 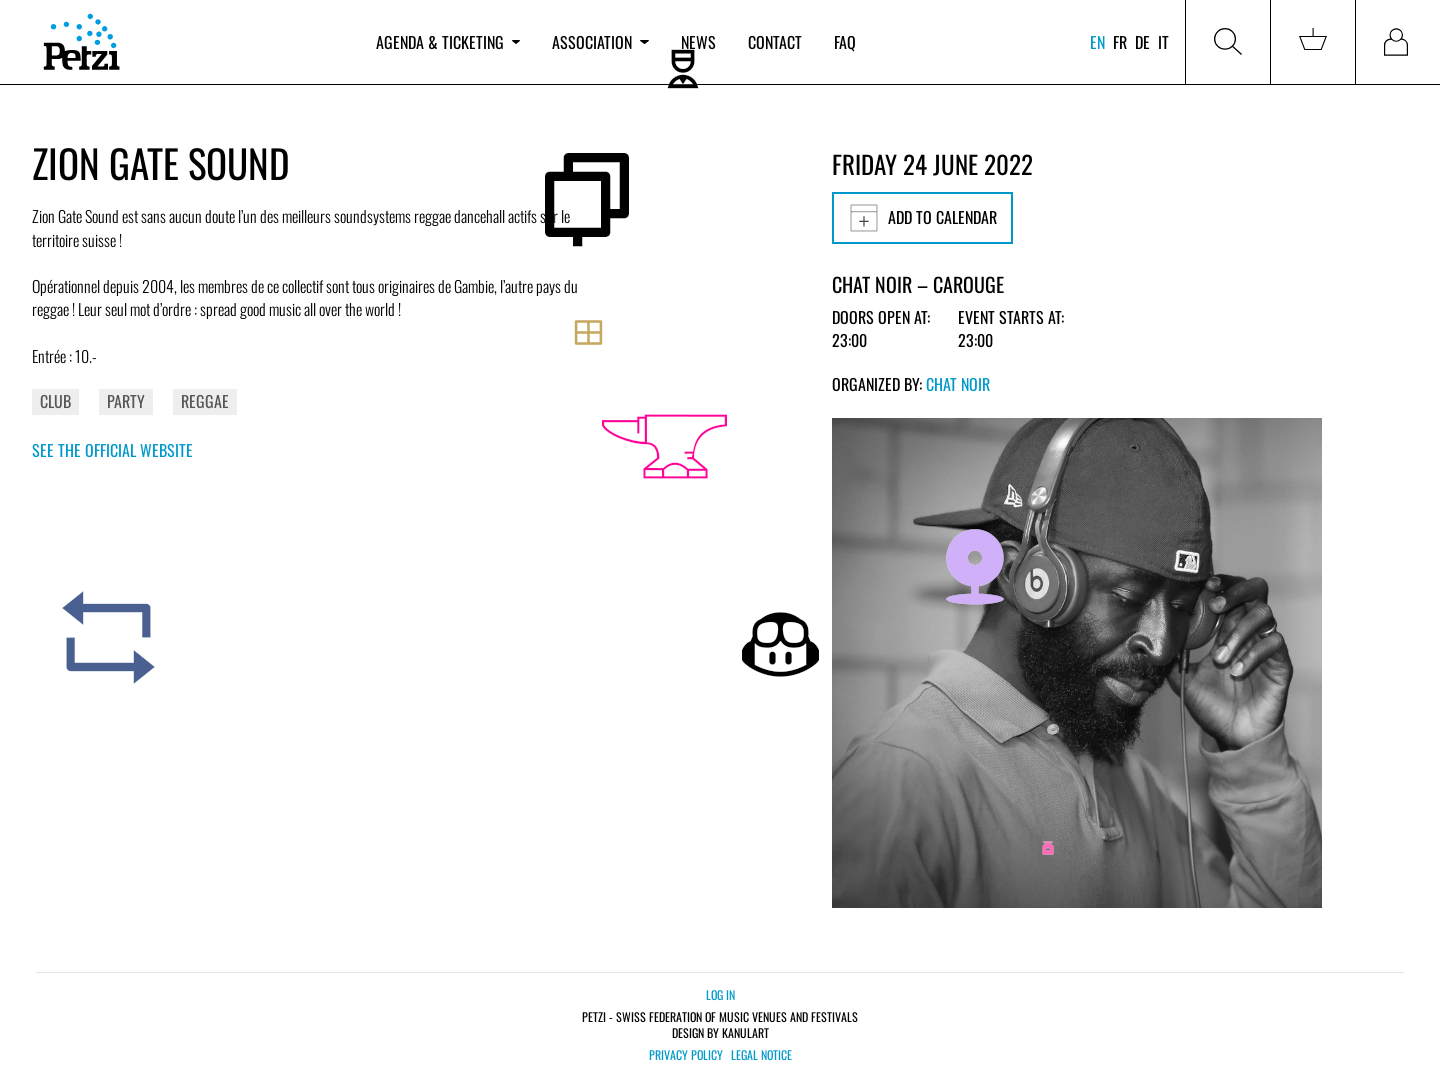 What do you see at coordinates (587, 195) in the screenshot?
I see `aed electrode pads for defibrillator device` at bounding box center [587, 195].